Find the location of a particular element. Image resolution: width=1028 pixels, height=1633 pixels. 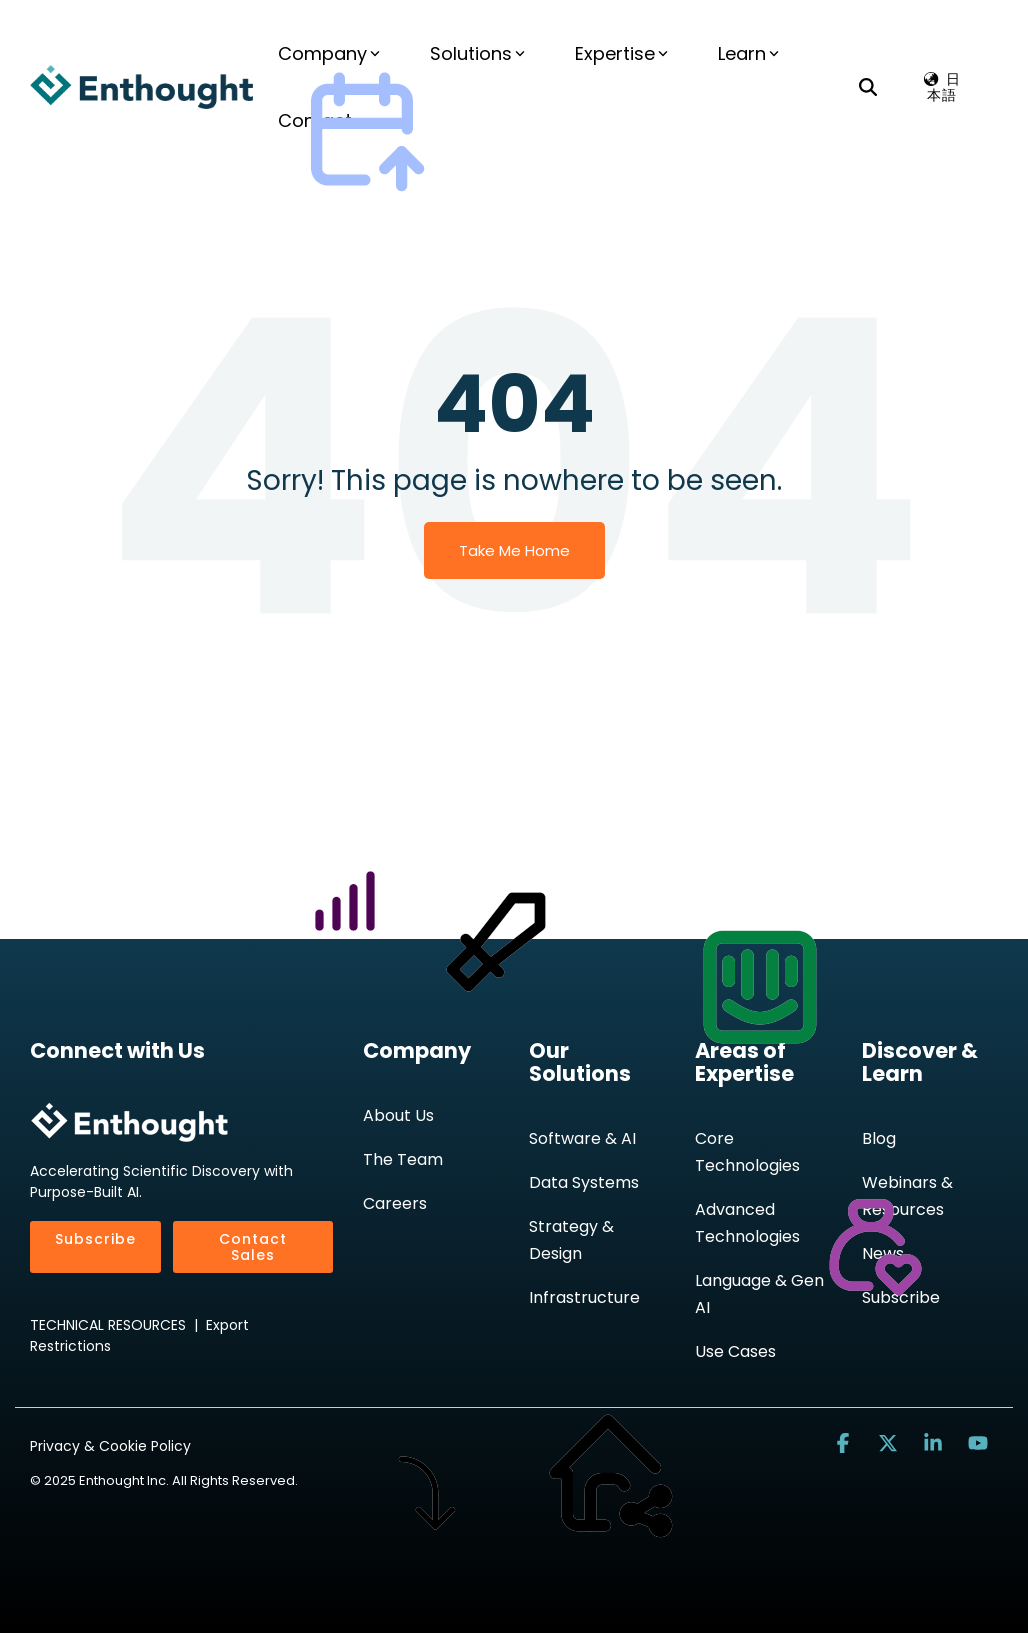

open intercom customer messaging is located at coordinates (760, 987).